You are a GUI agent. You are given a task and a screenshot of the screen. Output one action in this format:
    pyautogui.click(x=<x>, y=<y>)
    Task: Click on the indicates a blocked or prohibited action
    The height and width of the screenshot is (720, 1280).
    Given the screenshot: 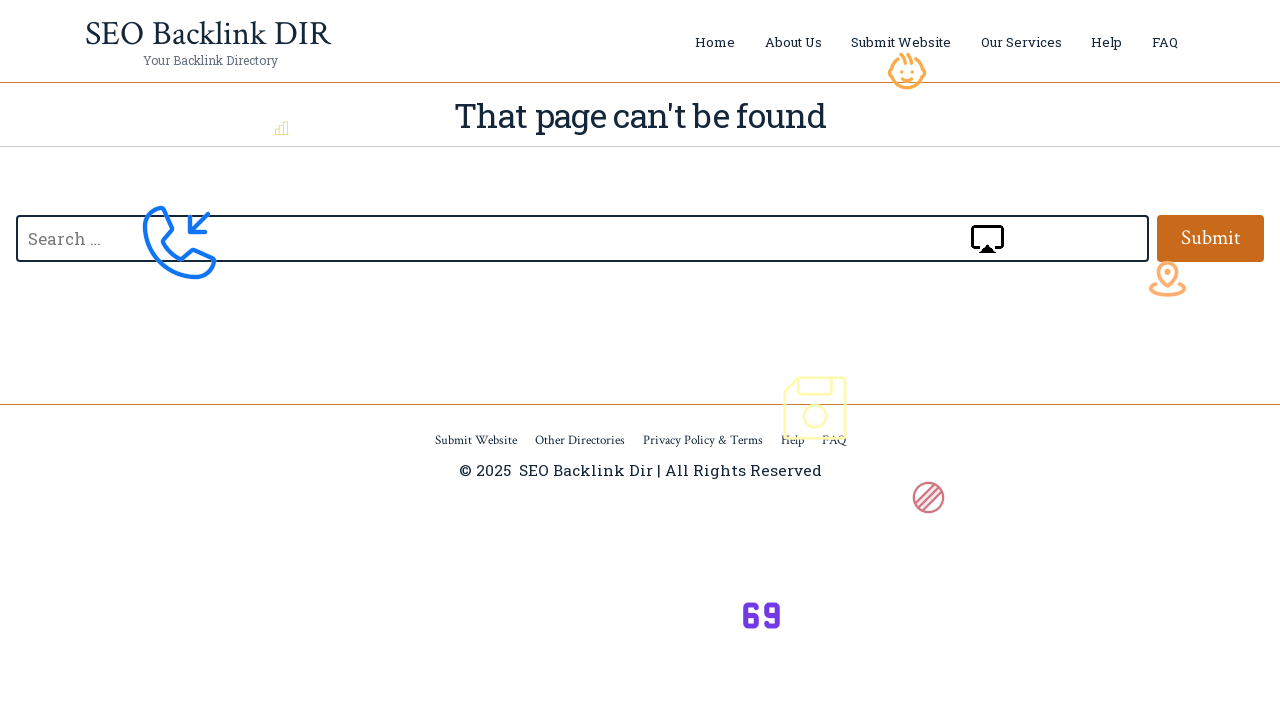 What is the action you would take?
    pyautogui.click(x=928, y=497)
    